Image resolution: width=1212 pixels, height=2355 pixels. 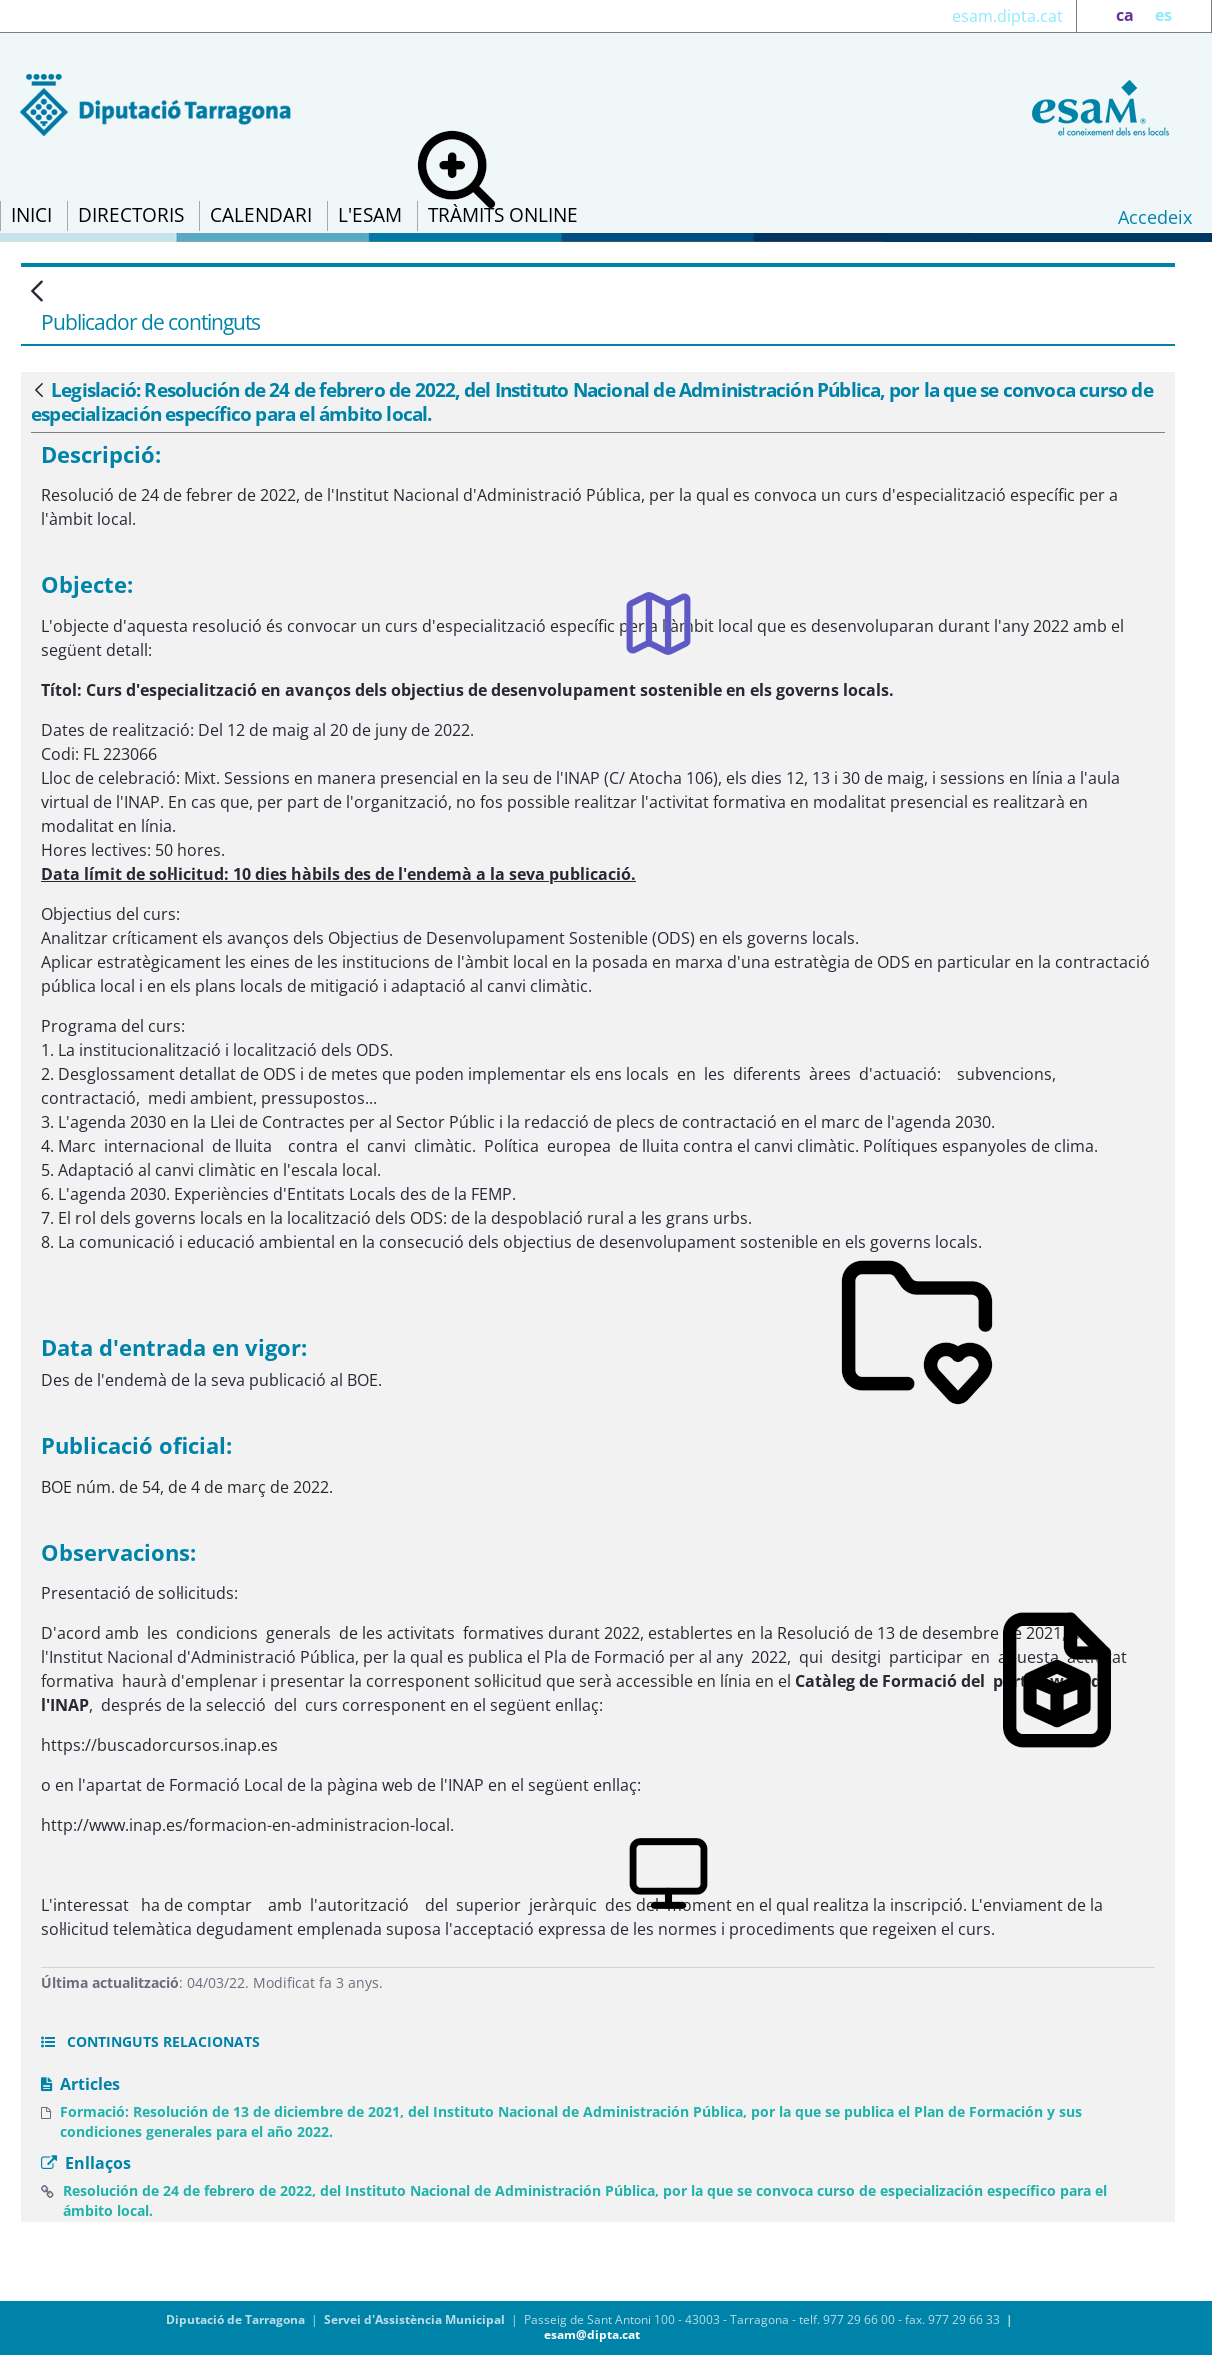 What do you see at coordinates (456, 169) in the screenshot?
I see `zoom in on content` at bounding box center [456, 169].